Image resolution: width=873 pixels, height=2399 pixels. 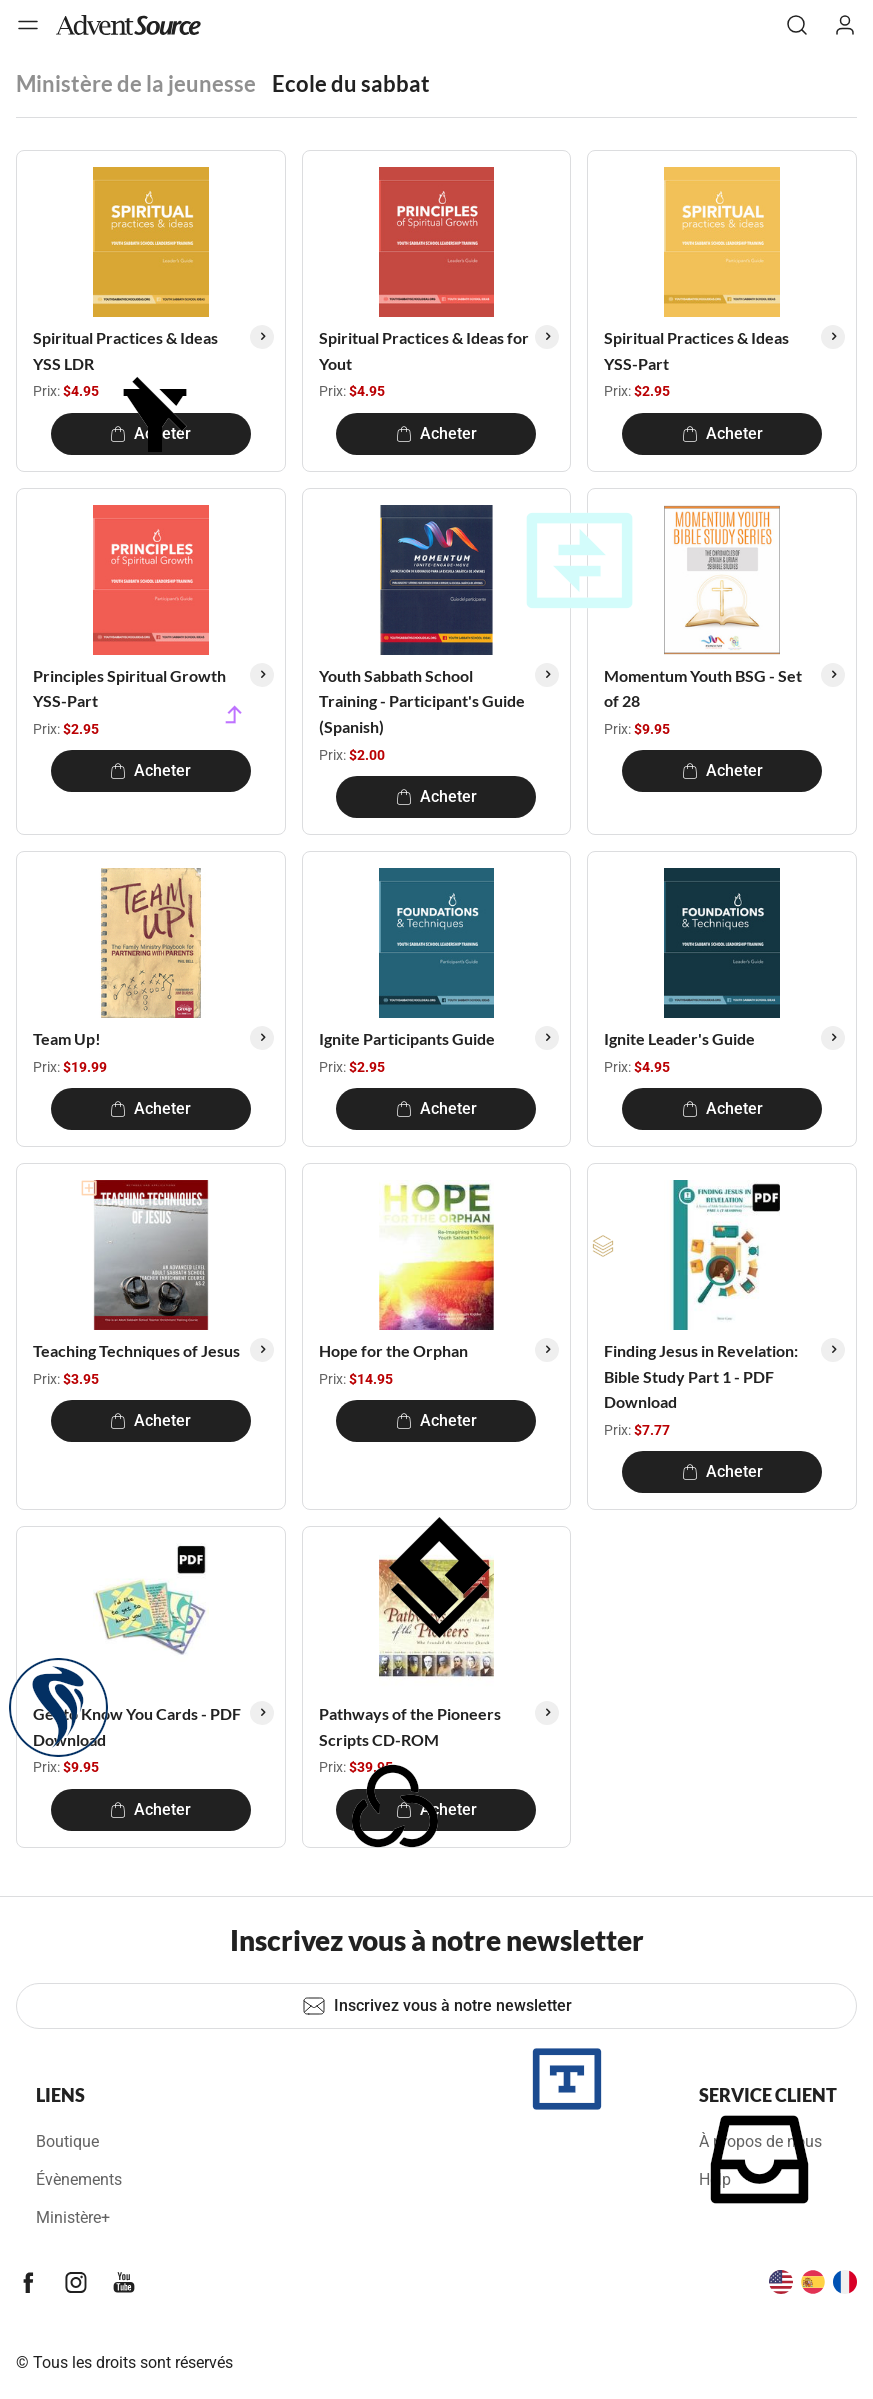 What do you see at coordinates (579, 560) in the screenshot?
I see `exchange or swap currencies` at bounding box center [579, 560].